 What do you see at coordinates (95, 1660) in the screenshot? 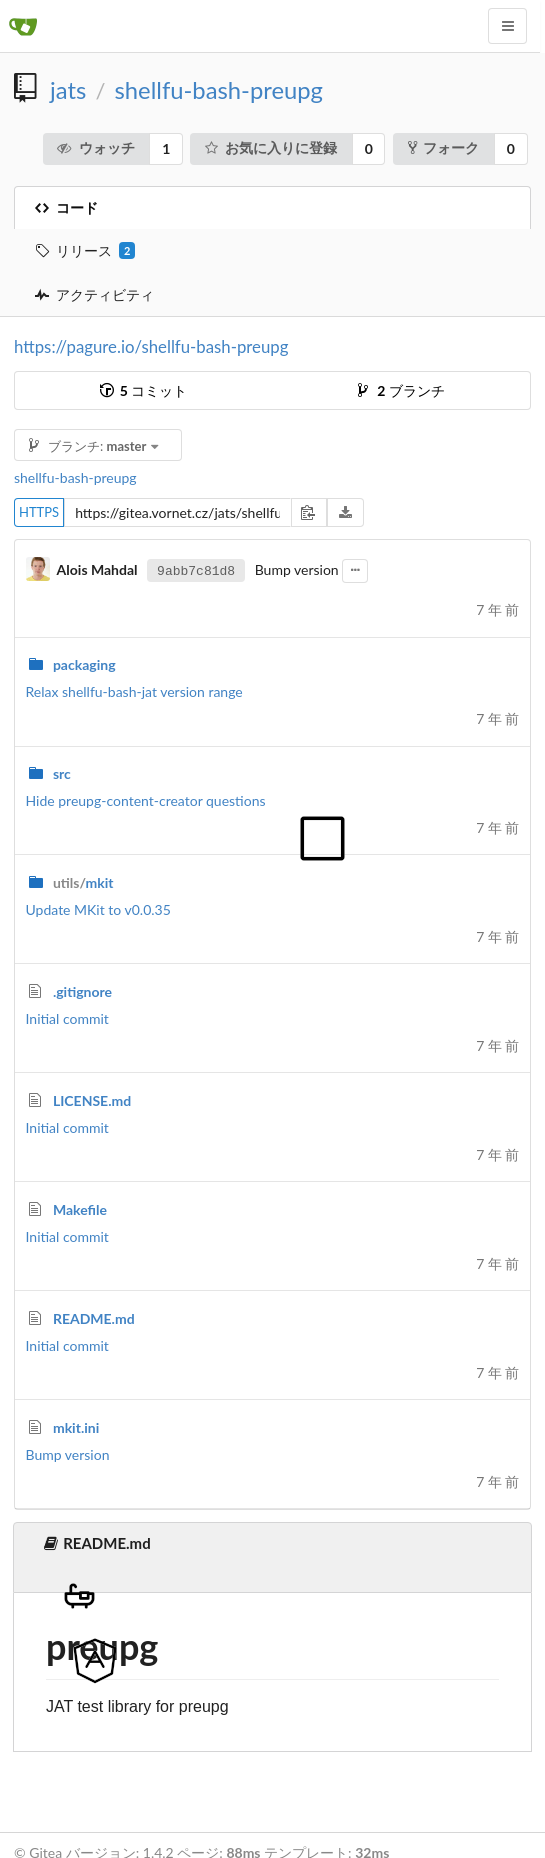
I see `Angular framework logo` at bounding box center [95, 1660].